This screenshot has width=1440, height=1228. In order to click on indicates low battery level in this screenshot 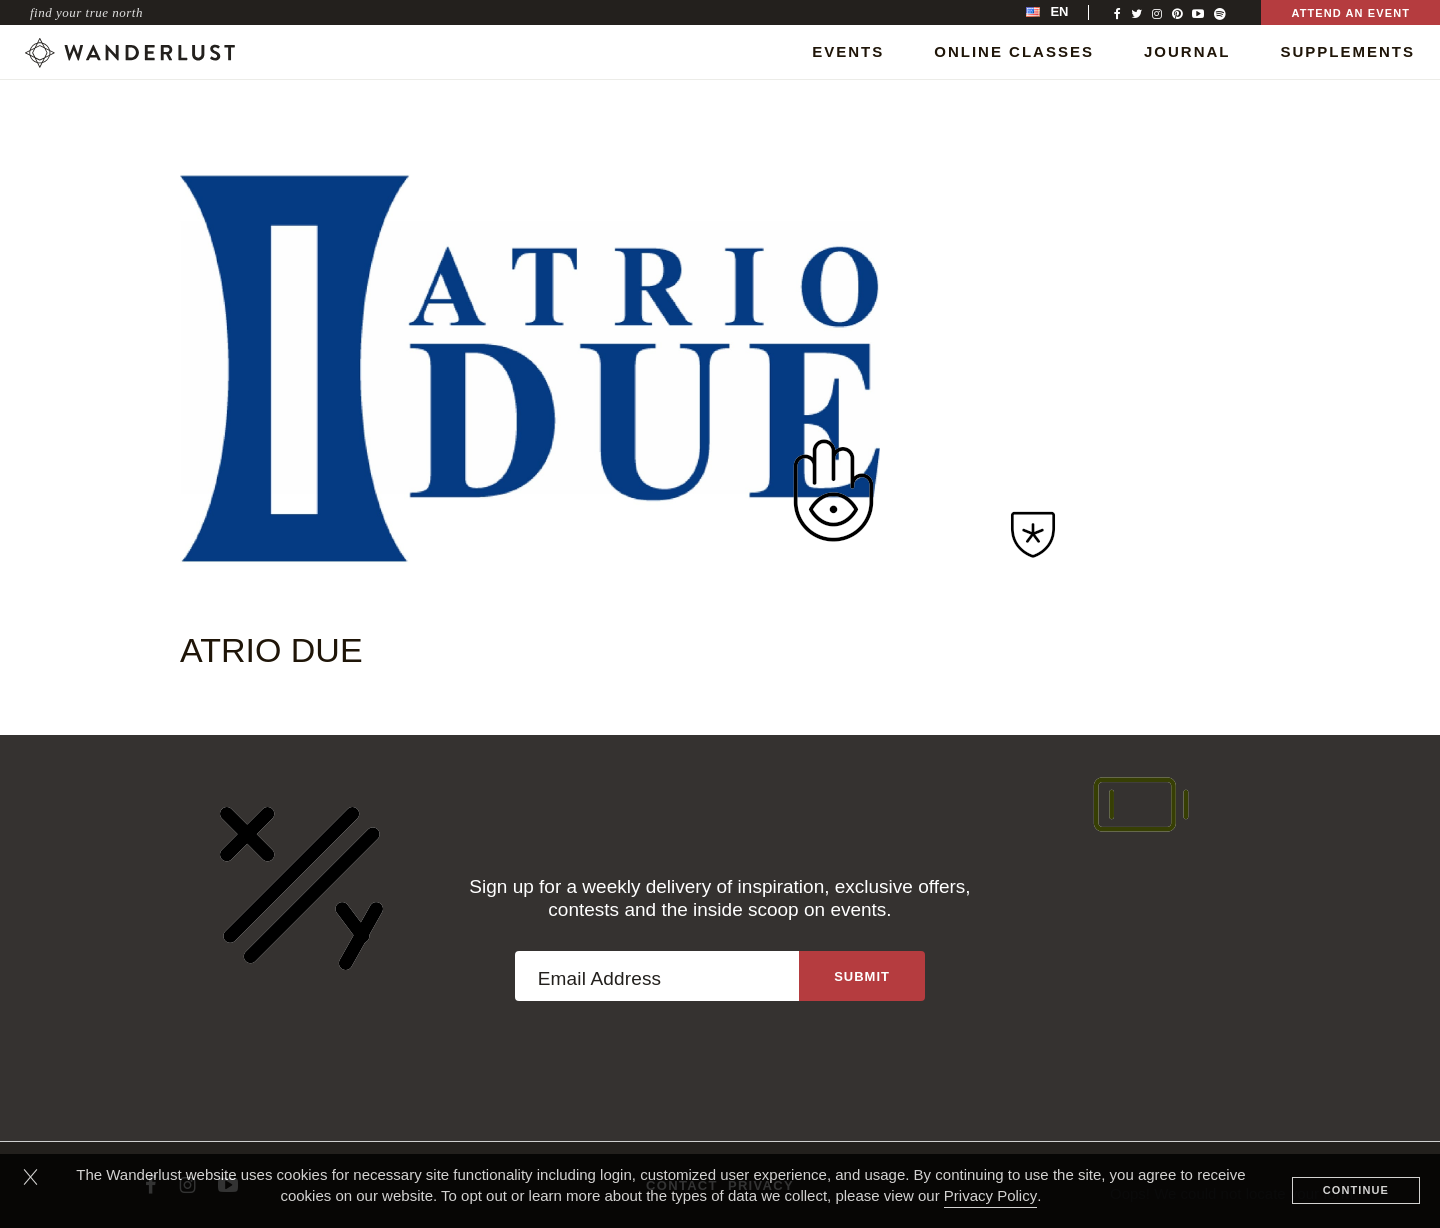, I will do `click(1139, 804)`.